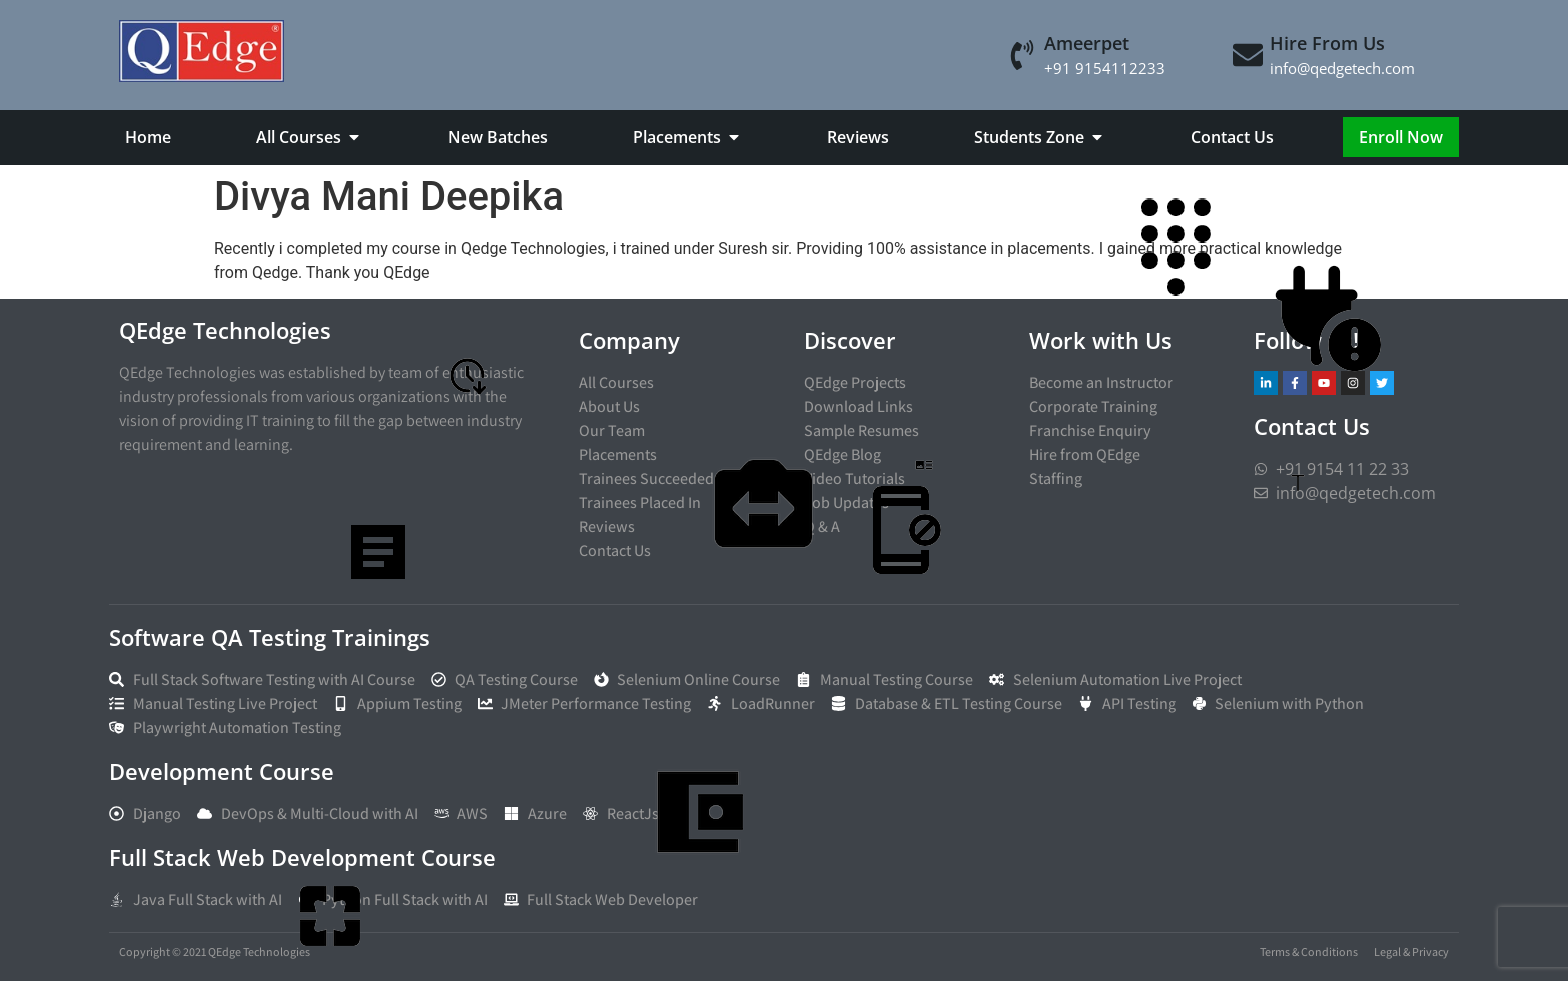 The image size is (1568, 981). What do you see at coordinates (1176, 247) in the screenshot?
I see `open the phone dialpad` at bounding box center [1176, 247].